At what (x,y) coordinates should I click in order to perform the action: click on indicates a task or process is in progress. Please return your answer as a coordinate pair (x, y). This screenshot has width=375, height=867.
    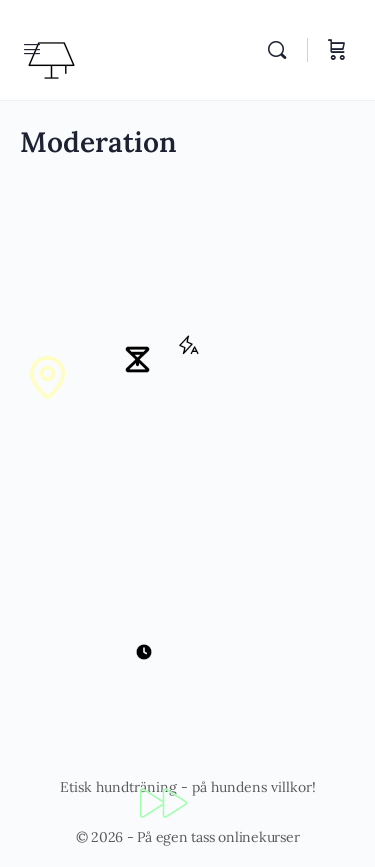
    Looking at the image, I should click on (137, 359).